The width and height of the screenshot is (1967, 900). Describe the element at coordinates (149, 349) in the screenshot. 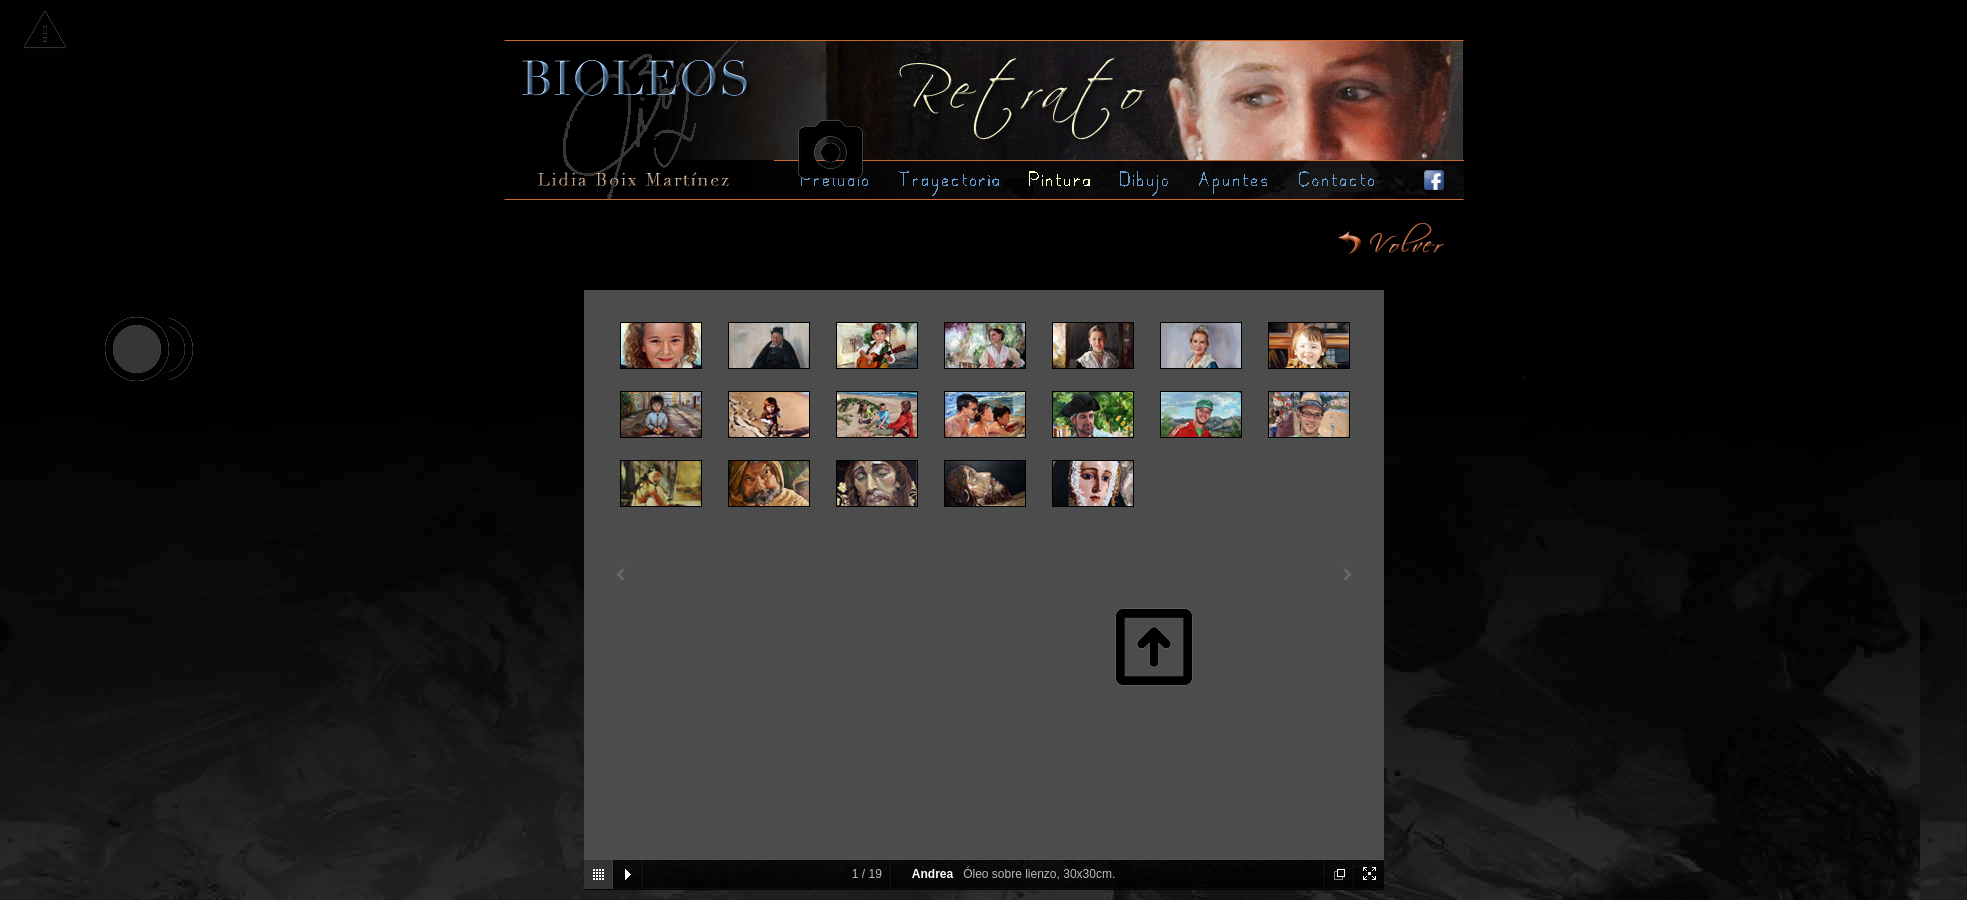

I see `indicates active recording or live broadcast` at that location.